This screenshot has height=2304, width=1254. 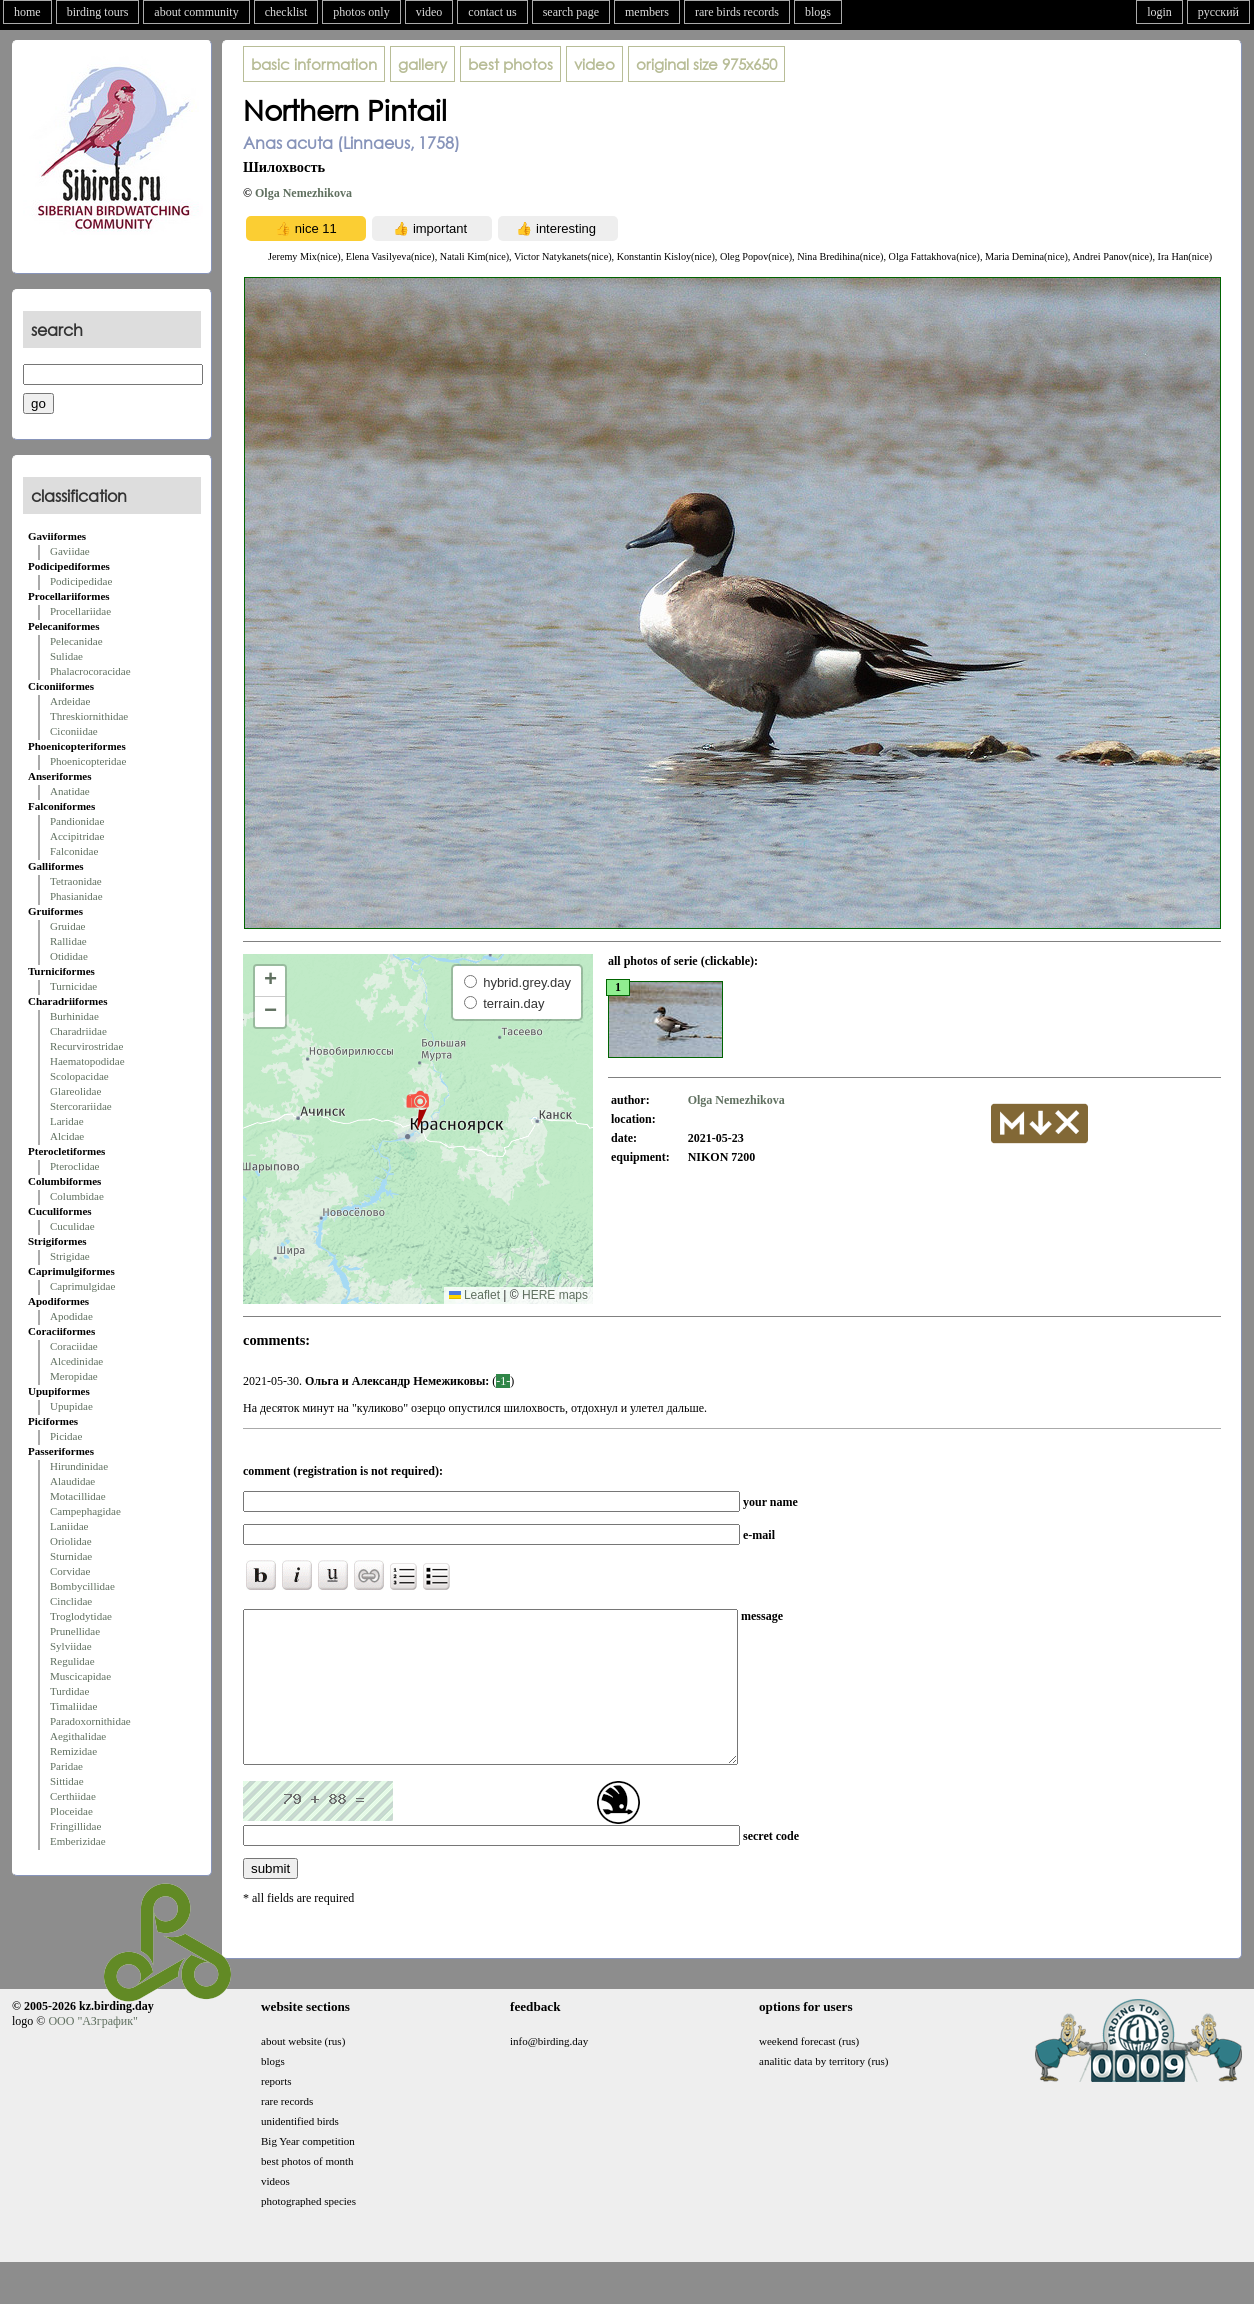 What do you see at coordinates (618, 1802) in the screenshot?
I see `Škoda brand logo` at bounding box center [618, 1802].